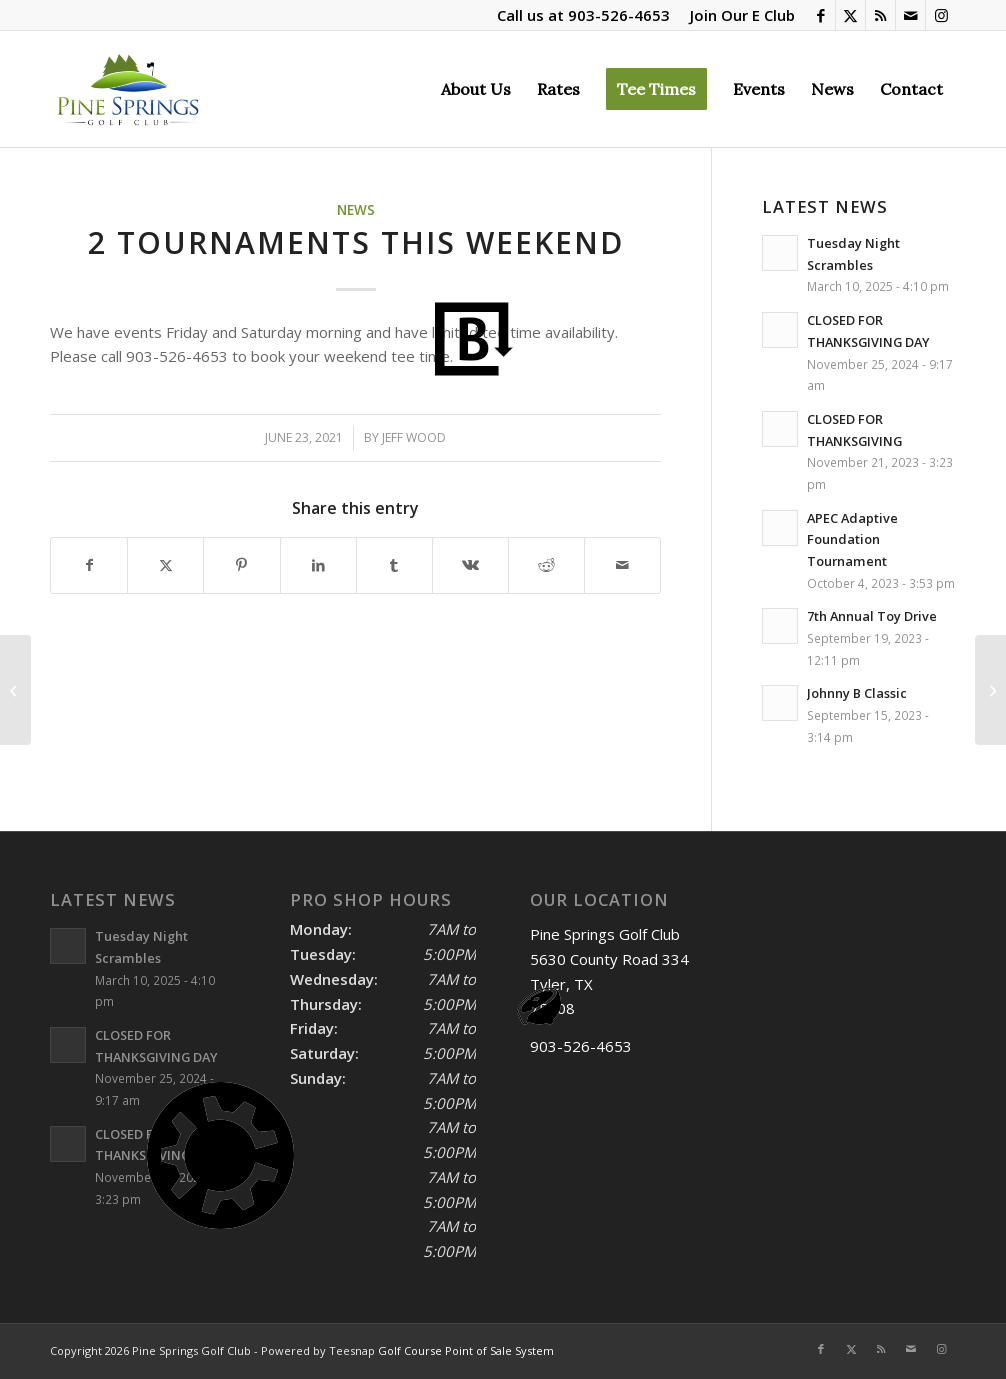 This screenshot has height=1379, width=1006. Describe the element at coordinates (539, 1006) in the screenshot. I see `open the Fresh framework website or documentation` at that location.